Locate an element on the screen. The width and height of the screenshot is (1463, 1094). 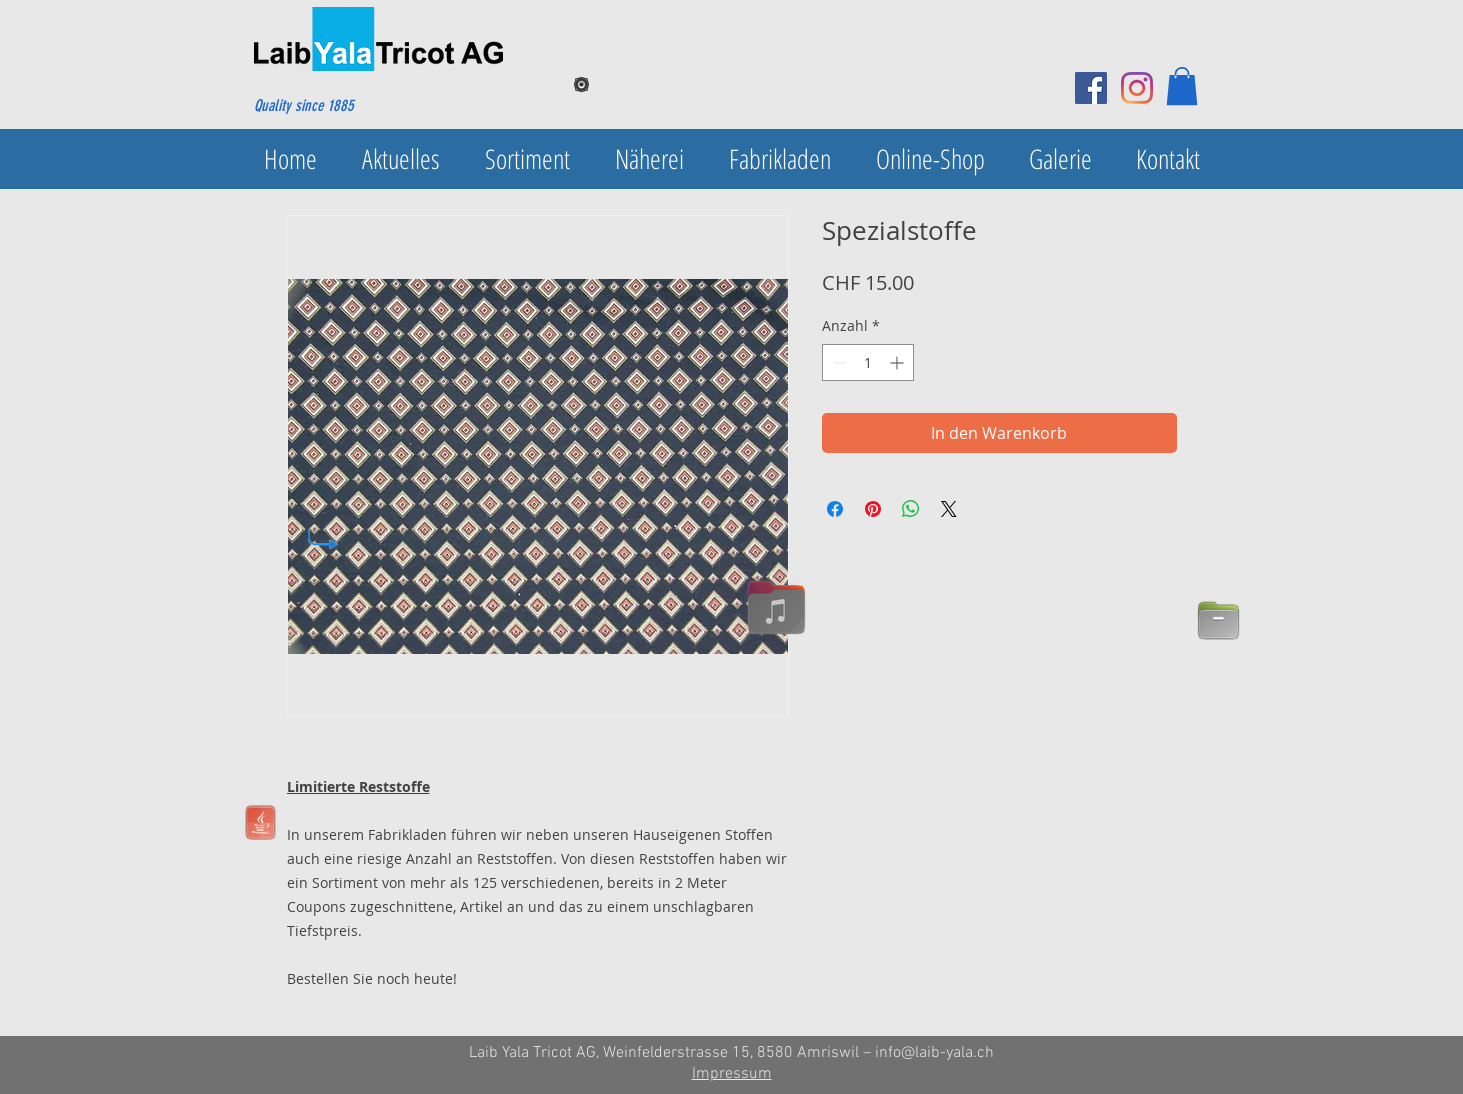
forward an email to another recipient is located at coordinates (323, 537).